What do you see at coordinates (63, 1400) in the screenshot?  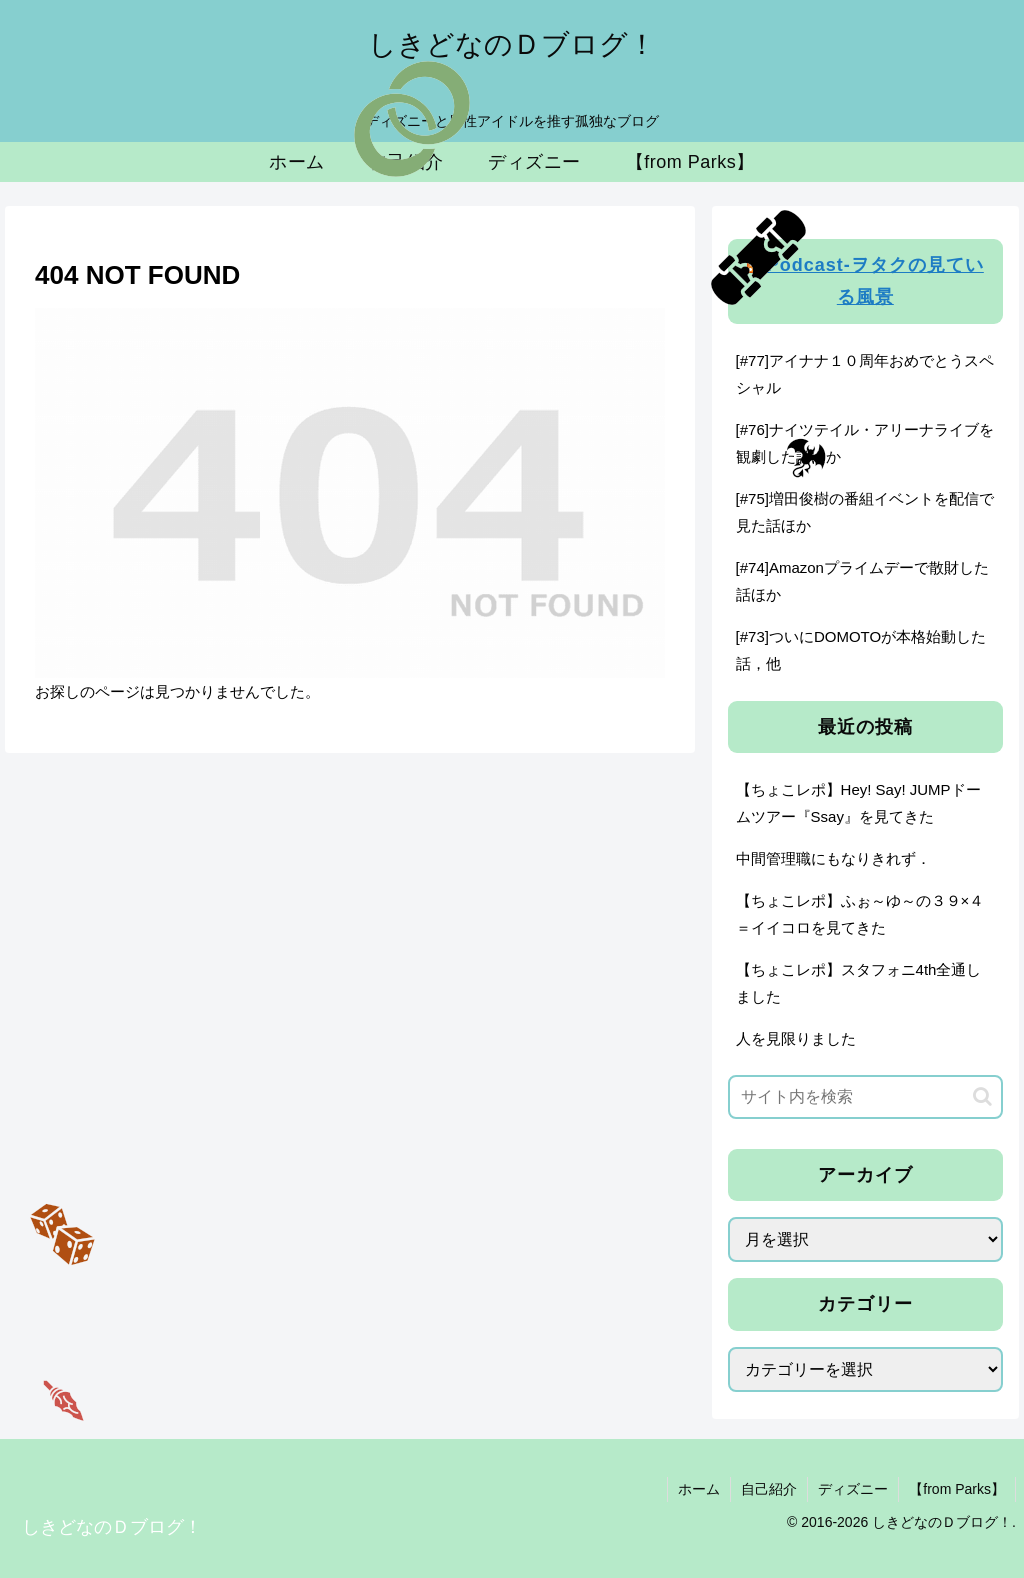 I see `select stone spear weapon in game inventory` at bounding box center [63, 1400].